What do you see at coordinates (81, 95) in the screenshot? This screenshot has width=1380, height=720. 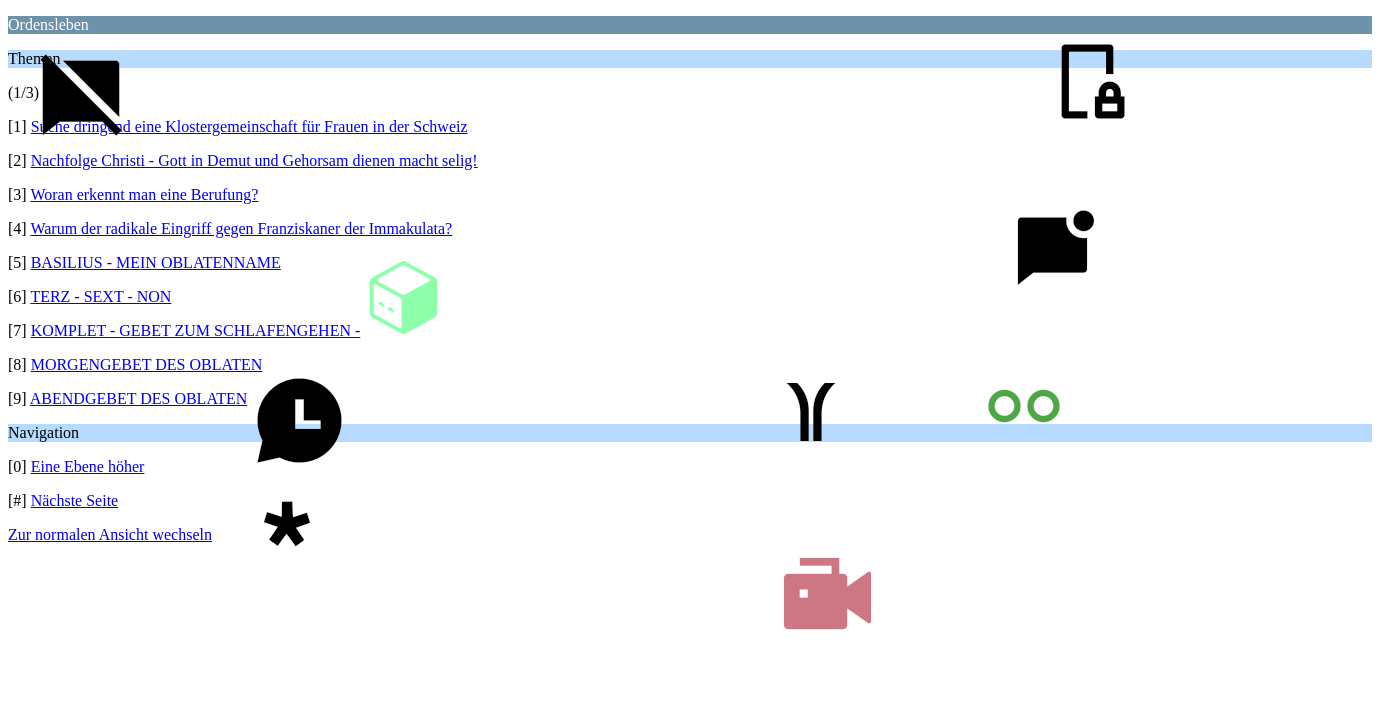 I see `mute or disable chat notifications` at bounding box center [81, 95].